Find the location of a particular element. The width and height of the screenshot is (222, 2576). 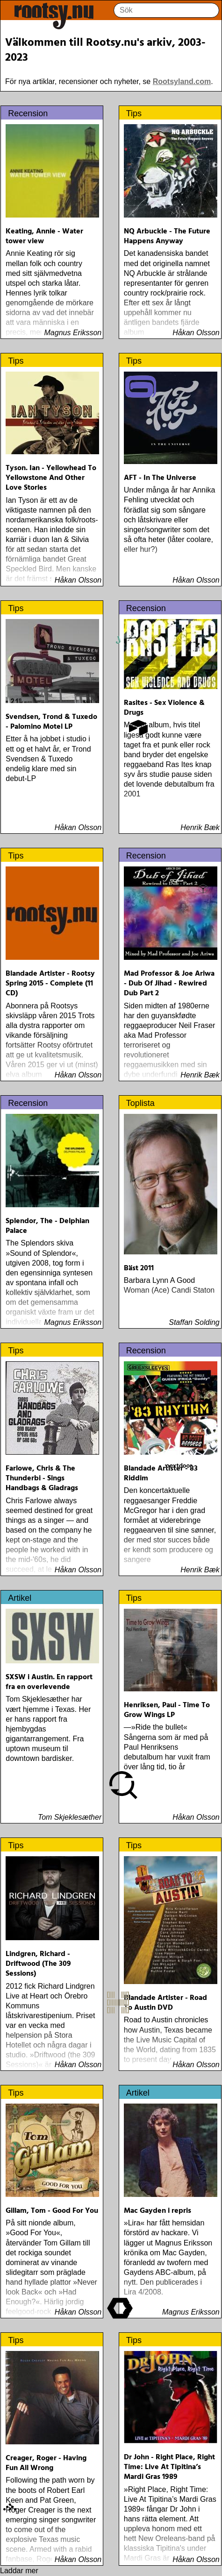

react router library logo is located at coordinates (10, 2507).